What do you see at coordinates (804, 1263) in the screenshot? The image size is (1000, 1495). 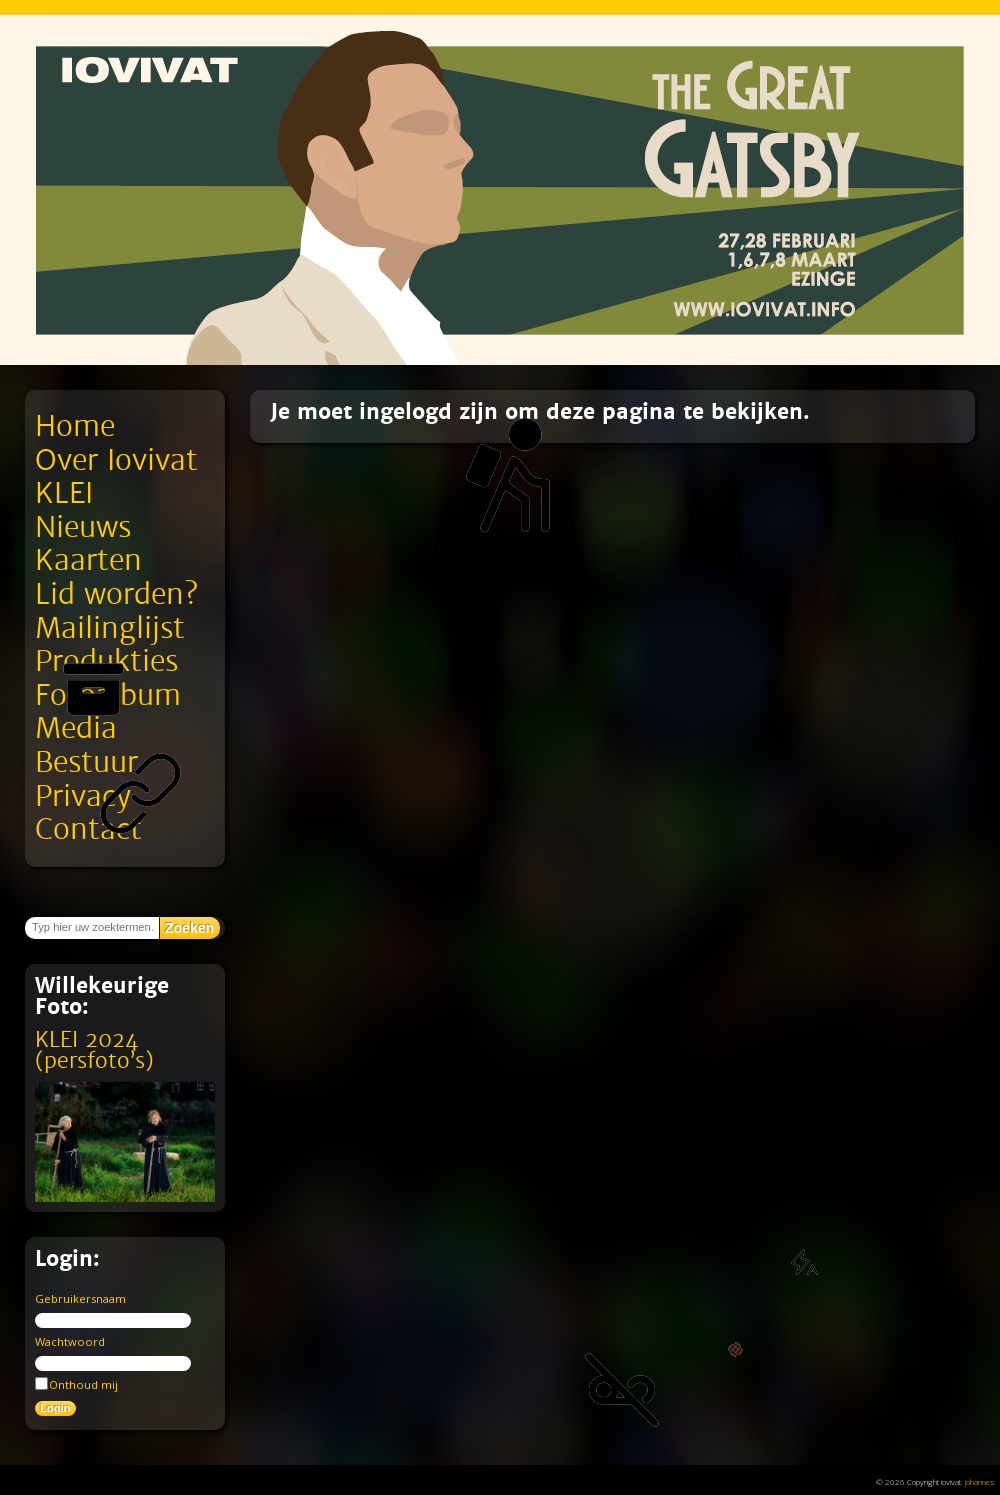 I see `enable auto-flash mode` at bounding box center [804, 1263].